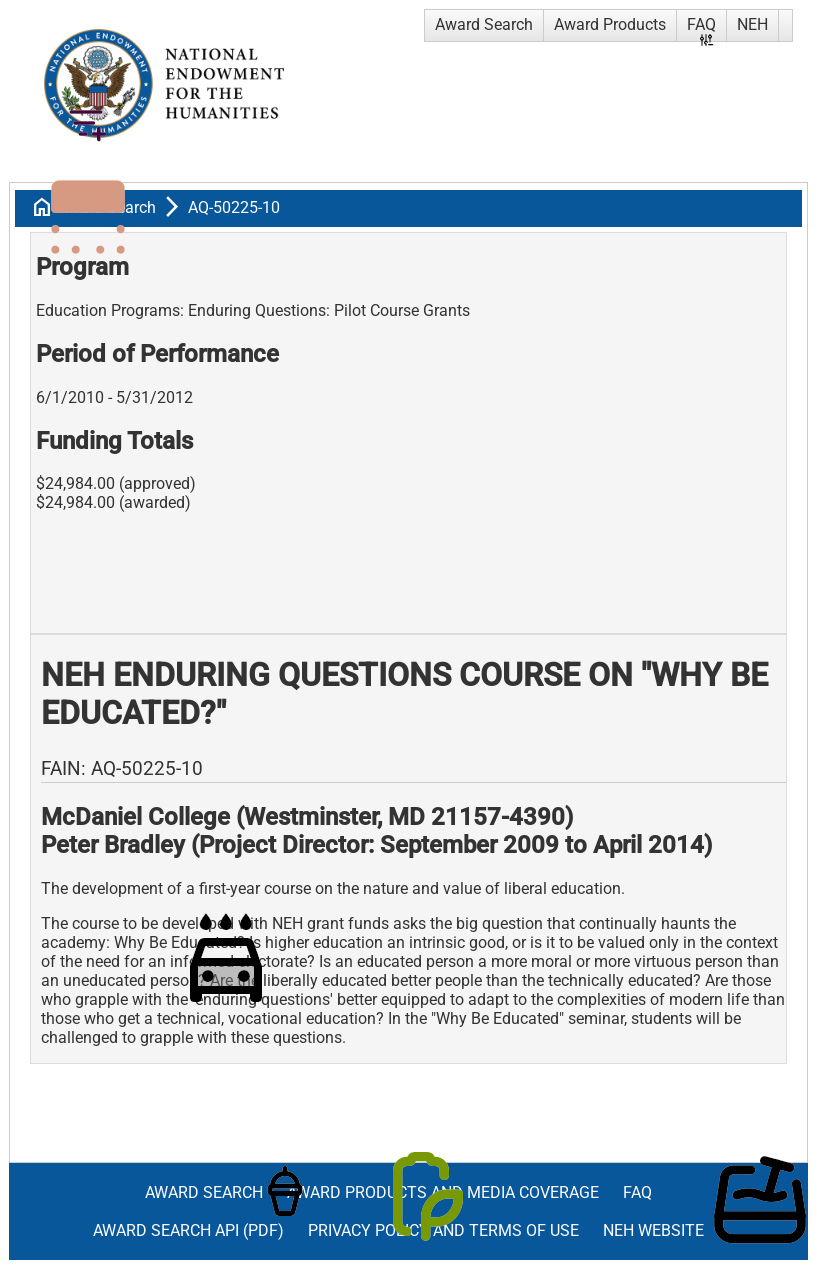 Image resolution: width=817 pixels, height=1280 pixels. What do you see at coordinates (285, 1191) in the screenshot?
I see `browse smoothie or milkshake options` at bounding box center [285, 1191].